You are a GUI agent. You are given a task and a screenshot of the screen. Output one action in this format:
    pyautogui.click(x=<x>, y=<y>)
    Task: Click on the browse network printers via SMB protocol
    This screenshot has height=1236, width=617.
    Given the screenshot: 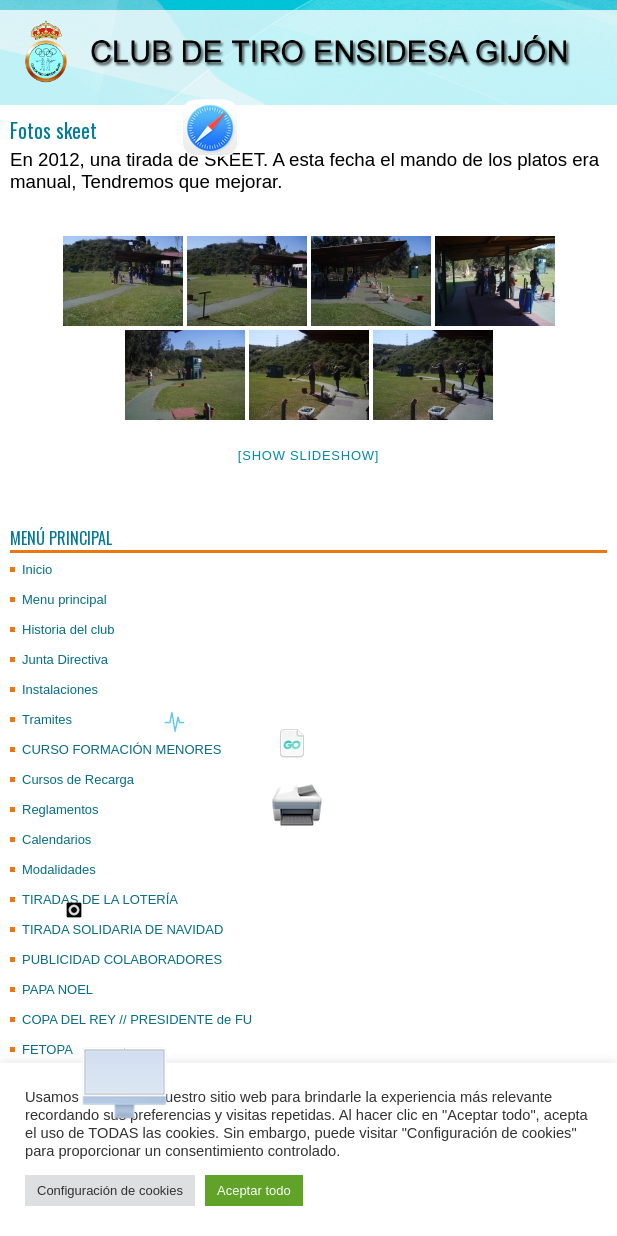 What is the action you would take?
    pyautogui.click(x=297, y=805)
    